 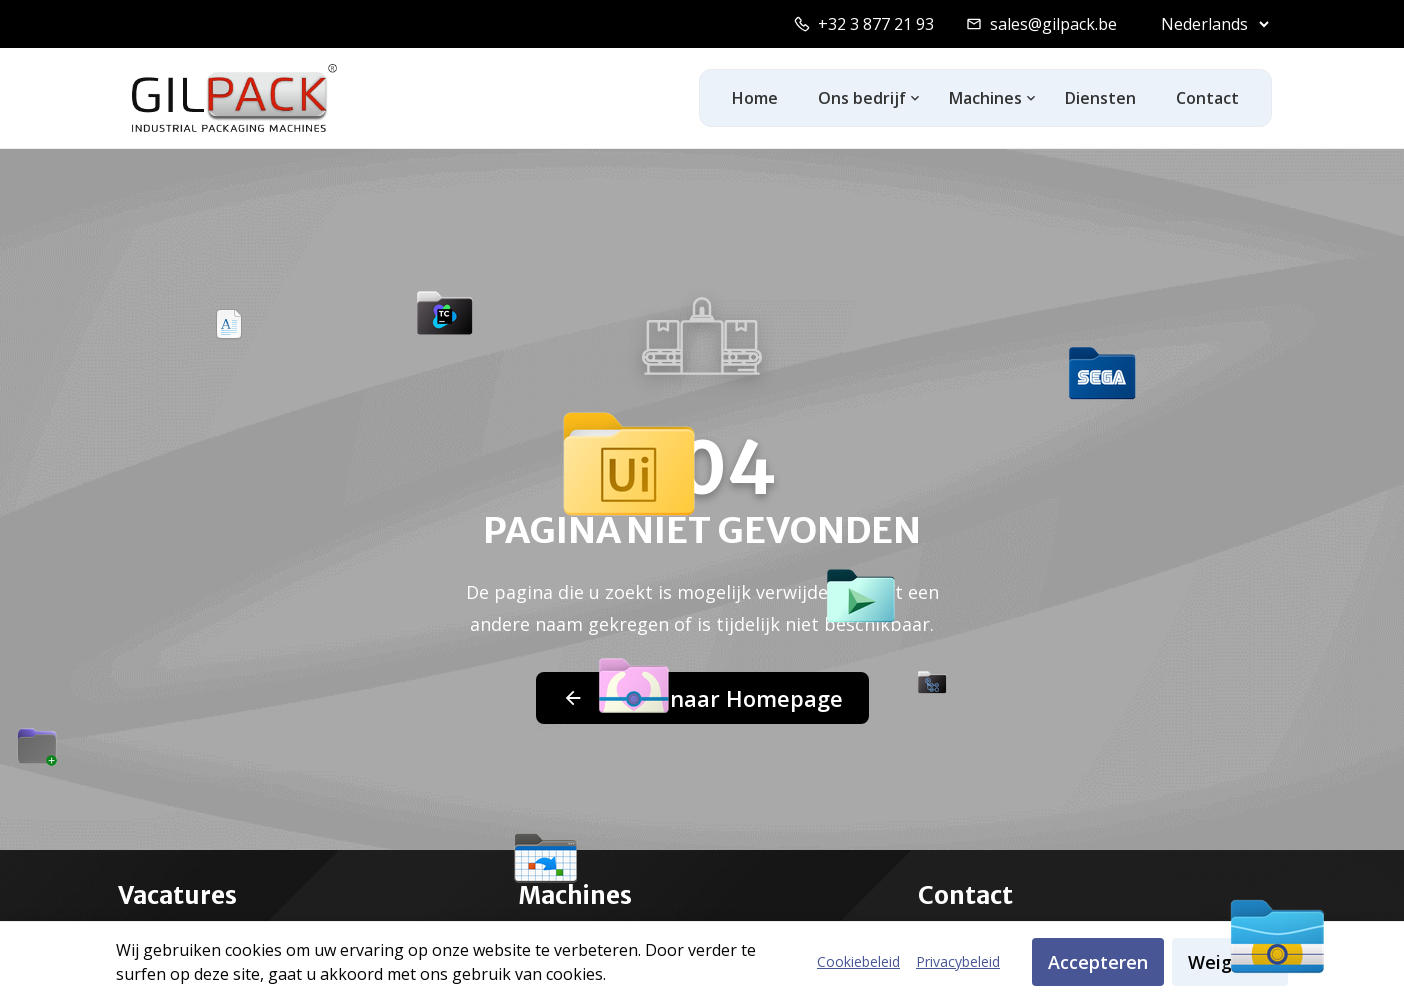 What do you see at coordinates (633, 687) in the screenshot?
I see `open folder containing pokémon heal ball items or games` at bounding box center [633, 687].